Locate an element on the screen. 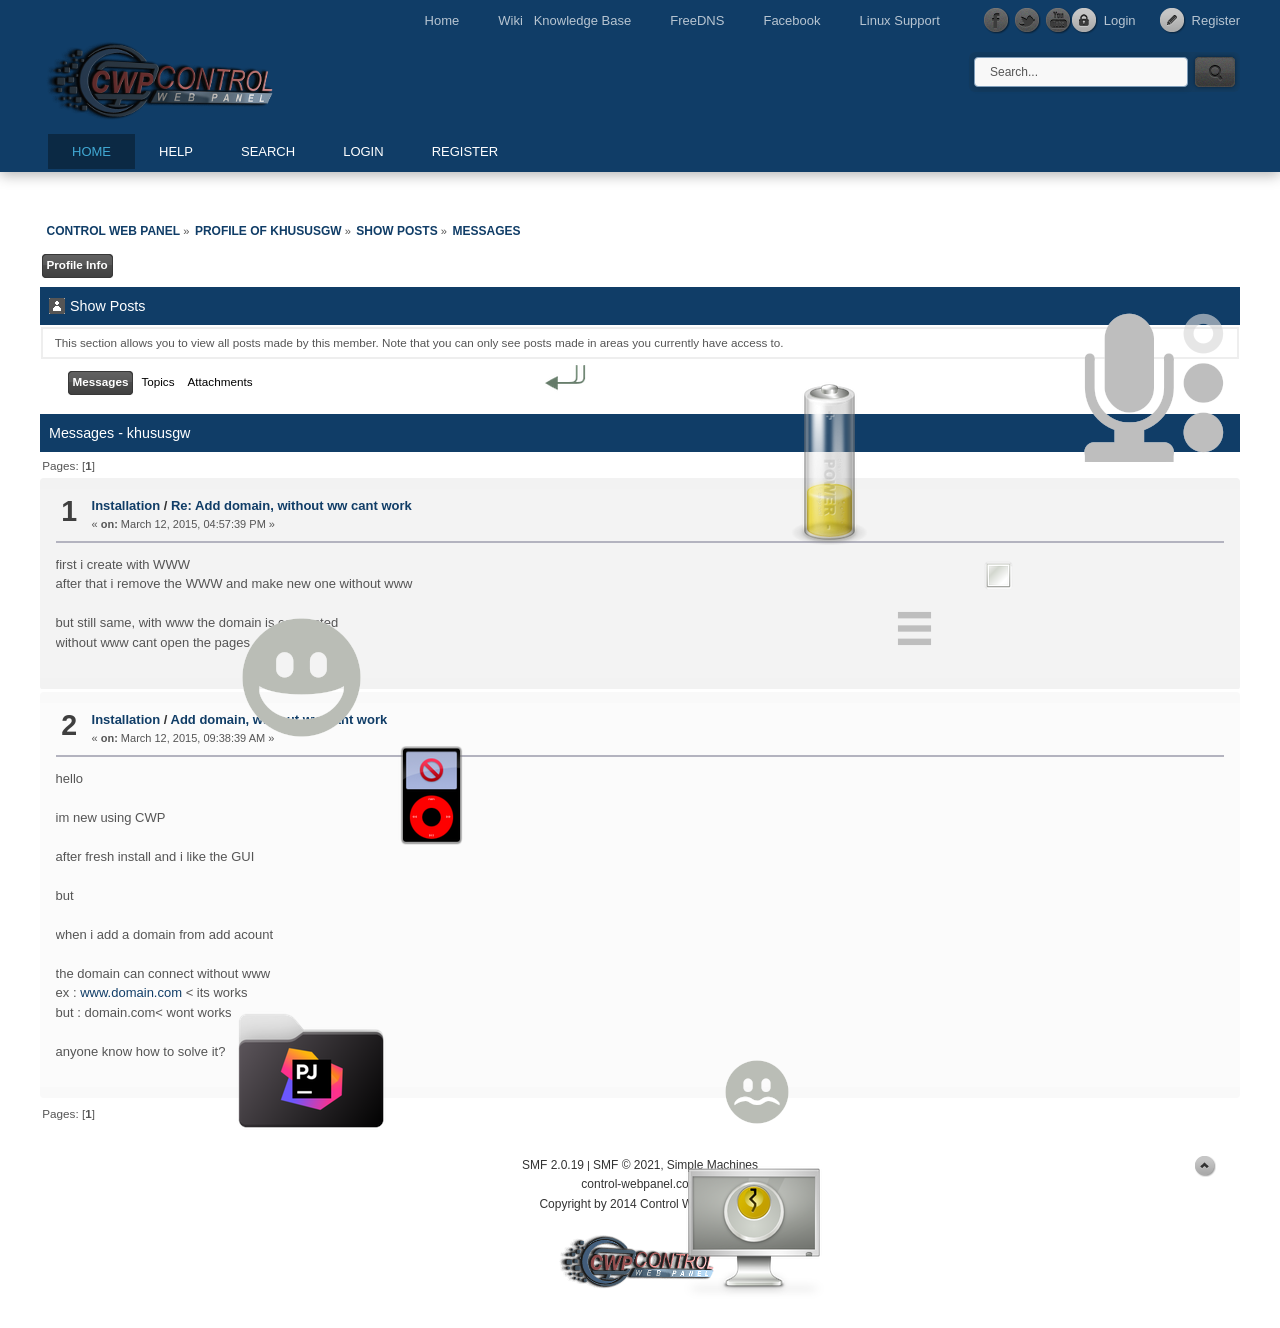 The width and height of the screenshot is (1280, 1328). microphone sensitivity set to medium level is located at coordinates (1154, 383).